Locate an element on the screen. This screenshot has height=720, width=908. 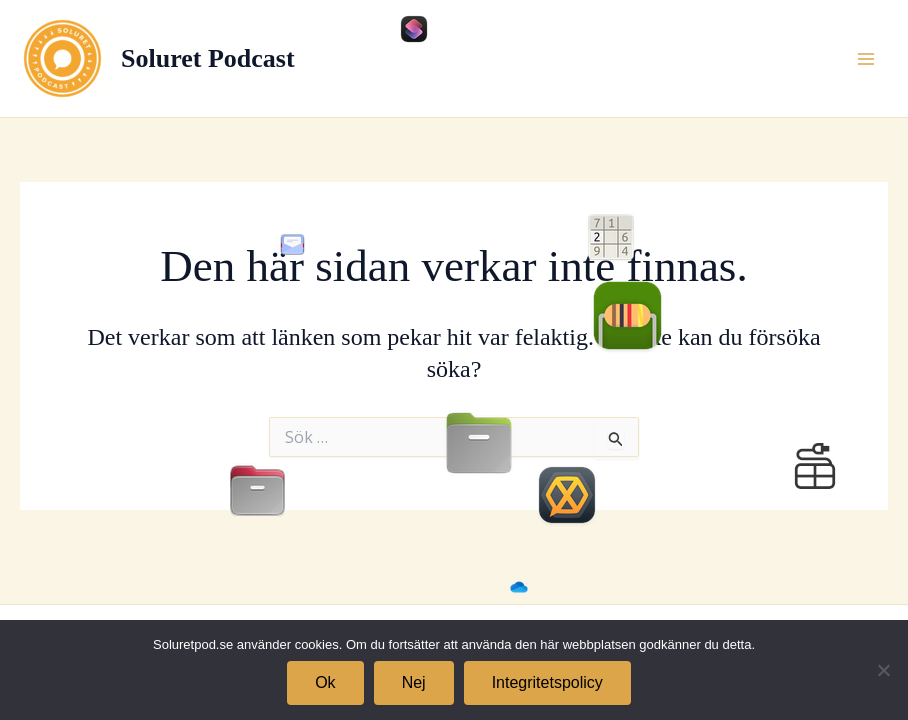
open the sudoku puzzle game is located at coordinates (611, 237).